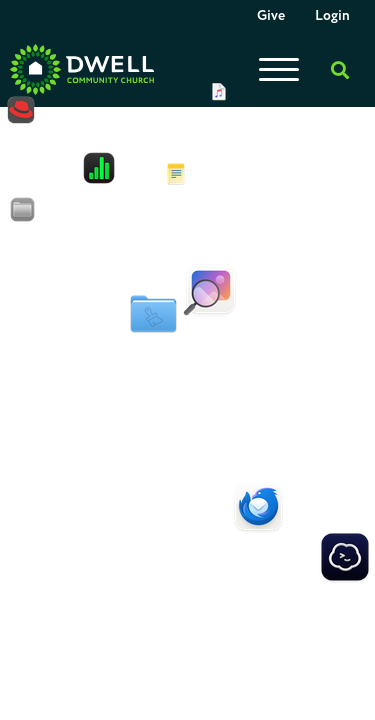 The width and height of the screenshot is (375, 720). What do you see at coordinates (219, 92) in the screenshot?
I see `generic audio file icon` at bounding box center [219, 92].